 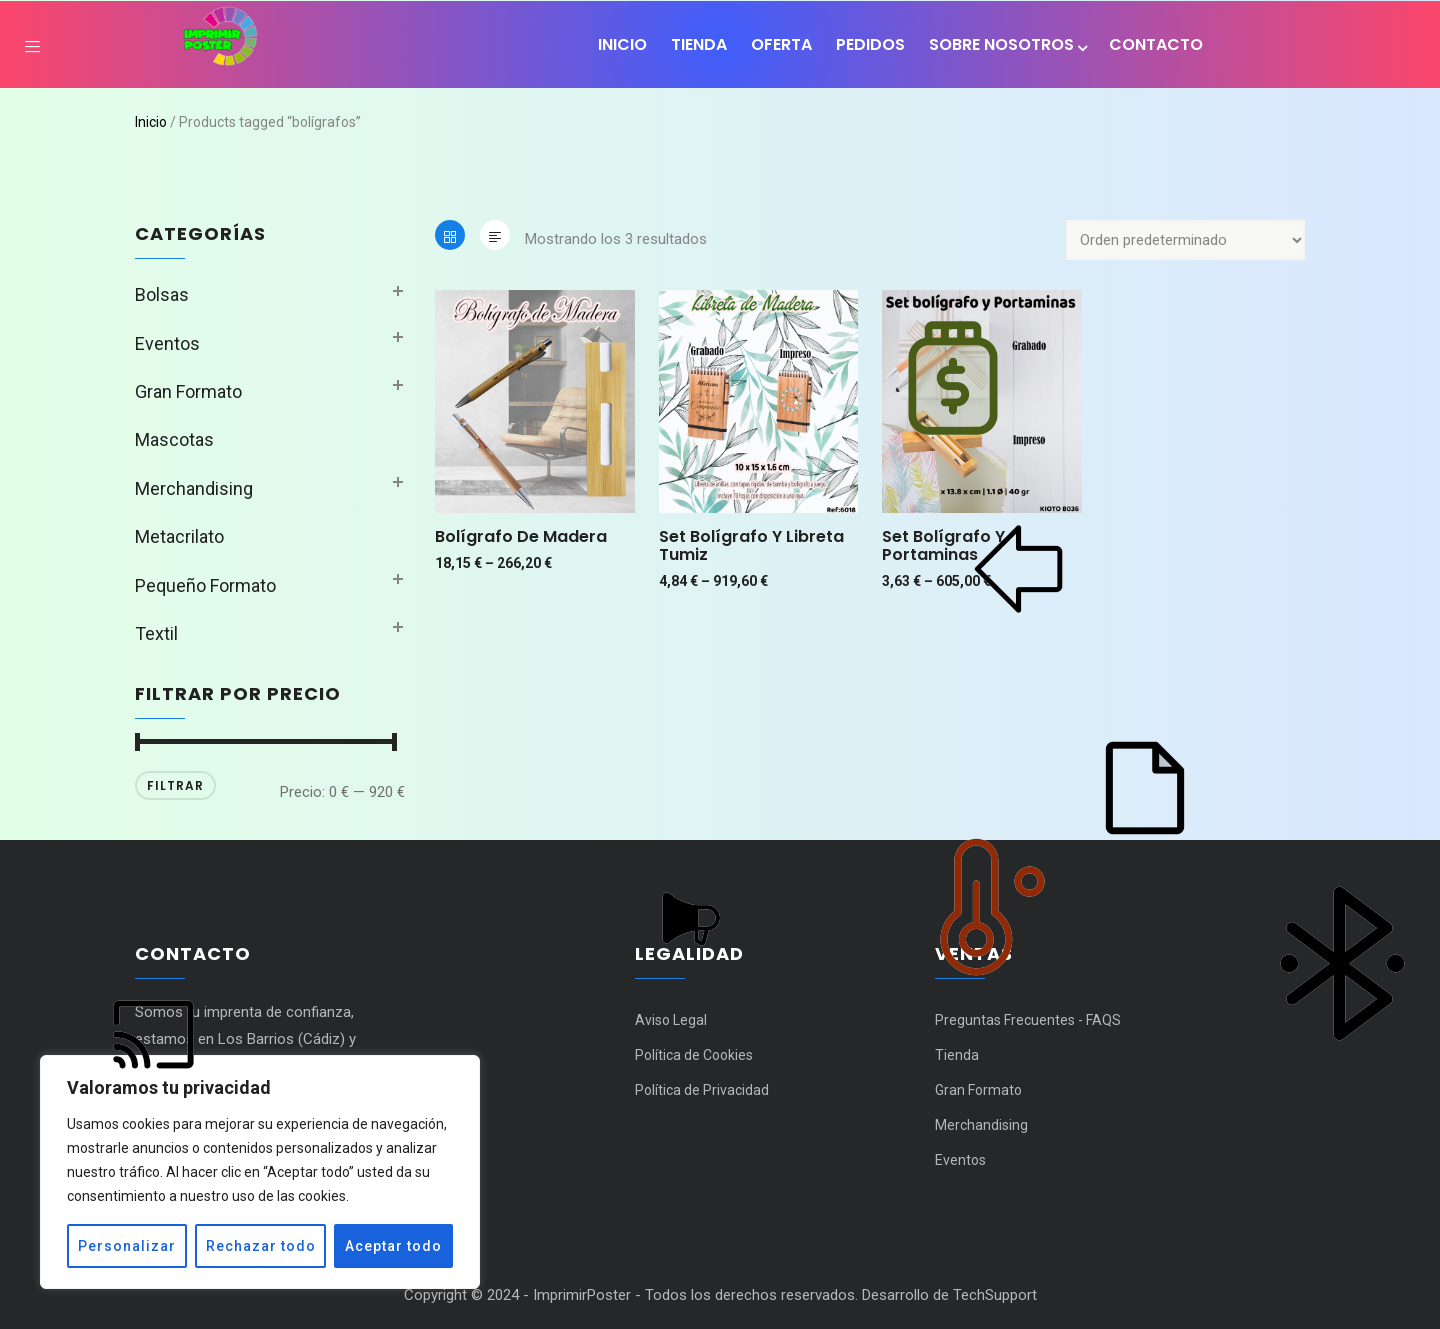 What do you see at coordinates (1145, 788) in the screenshot?
I see `view or open a document` at bounding box center [1145, 788].